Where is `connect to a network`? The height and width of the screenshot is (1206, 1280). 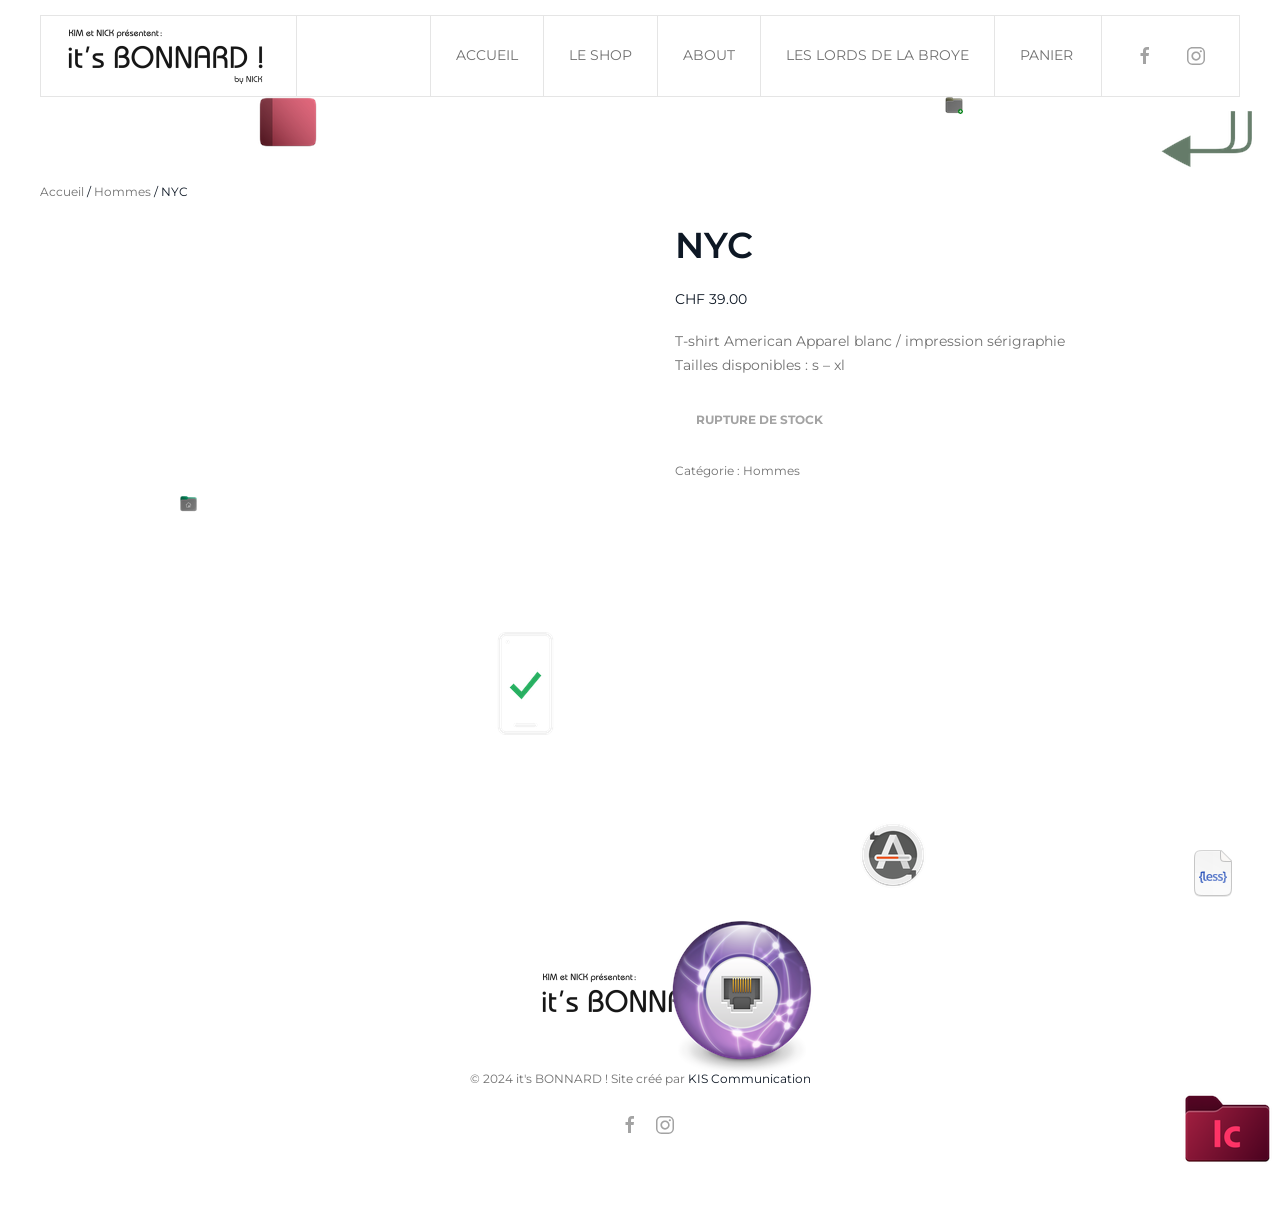
connect to a network is located at coordinates (742, 999).